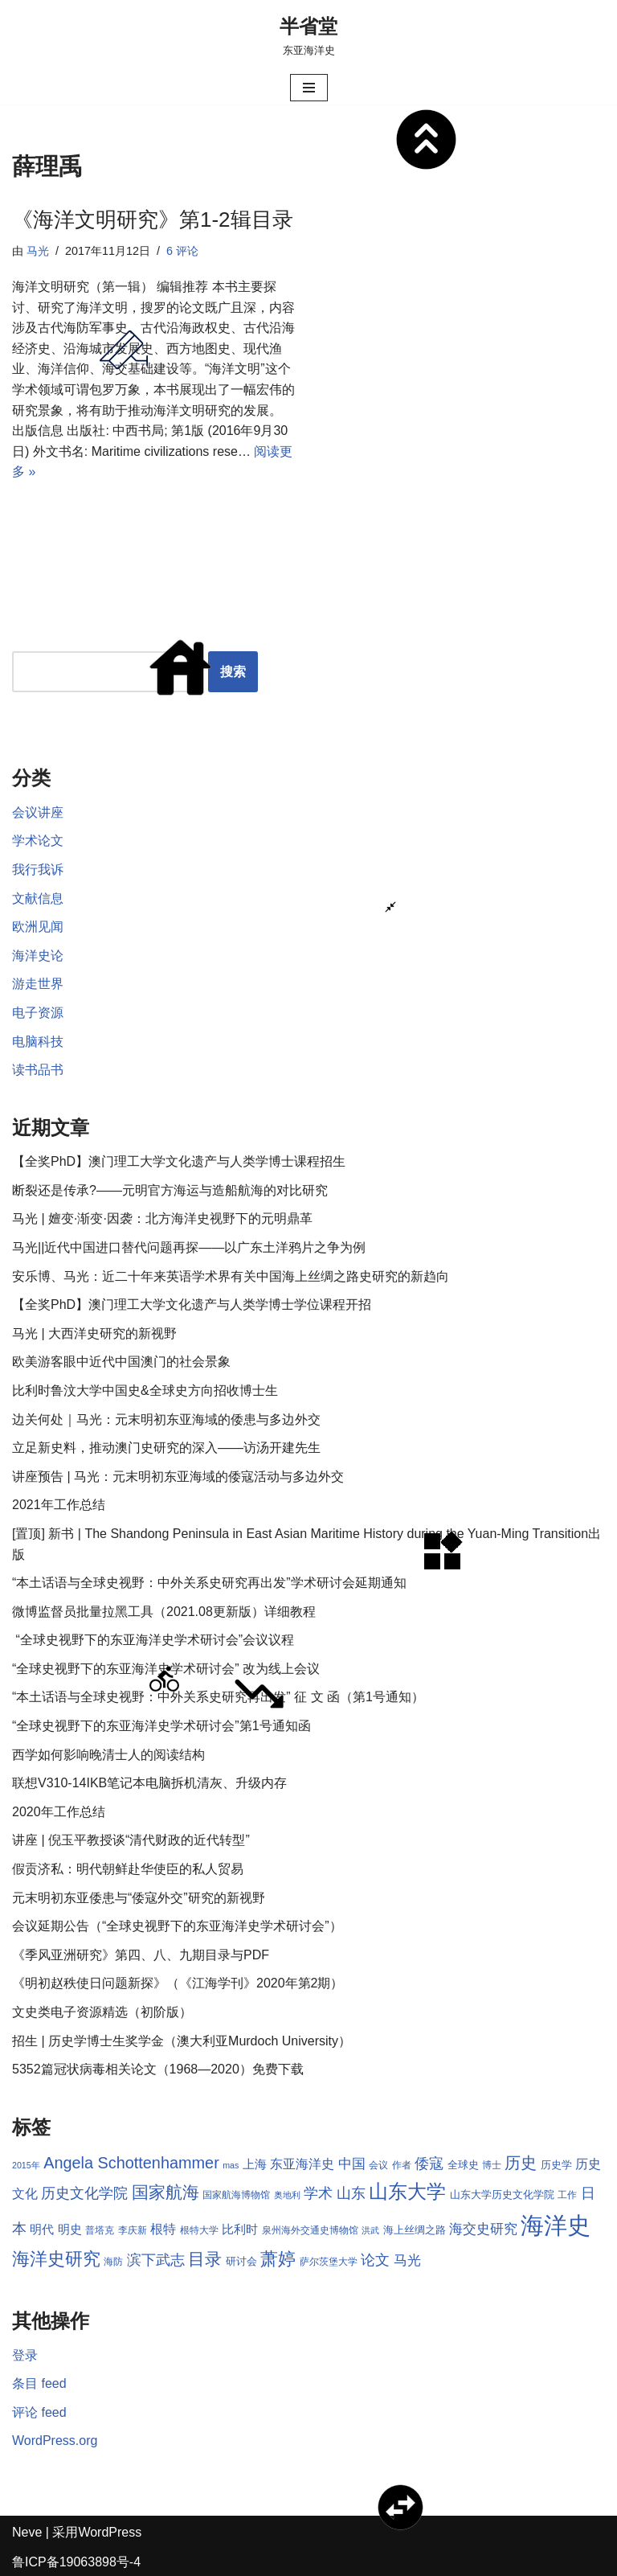 The height and width of the screenshot is (2576, 617). I want to click on swap or exchange items, so click(400, 2507).